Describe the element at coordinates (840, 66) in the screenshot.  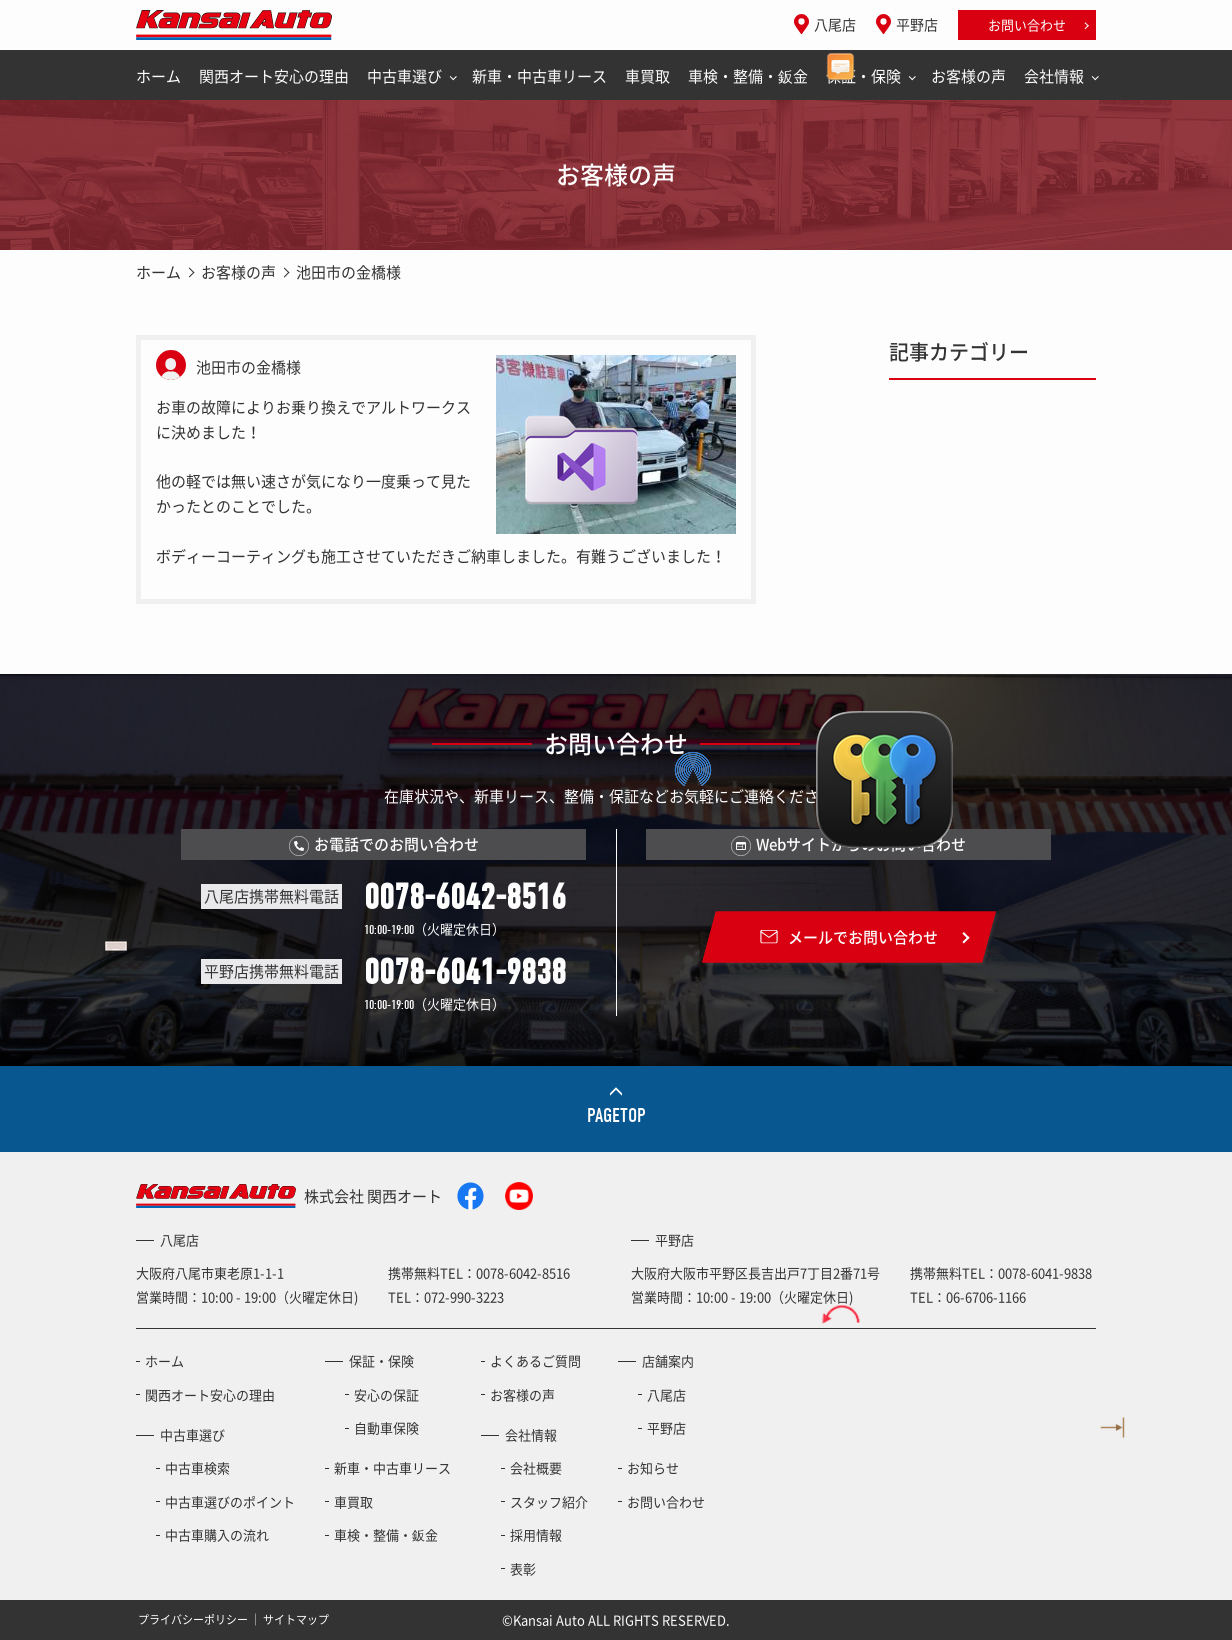
I see `open internet chat application` at that location.